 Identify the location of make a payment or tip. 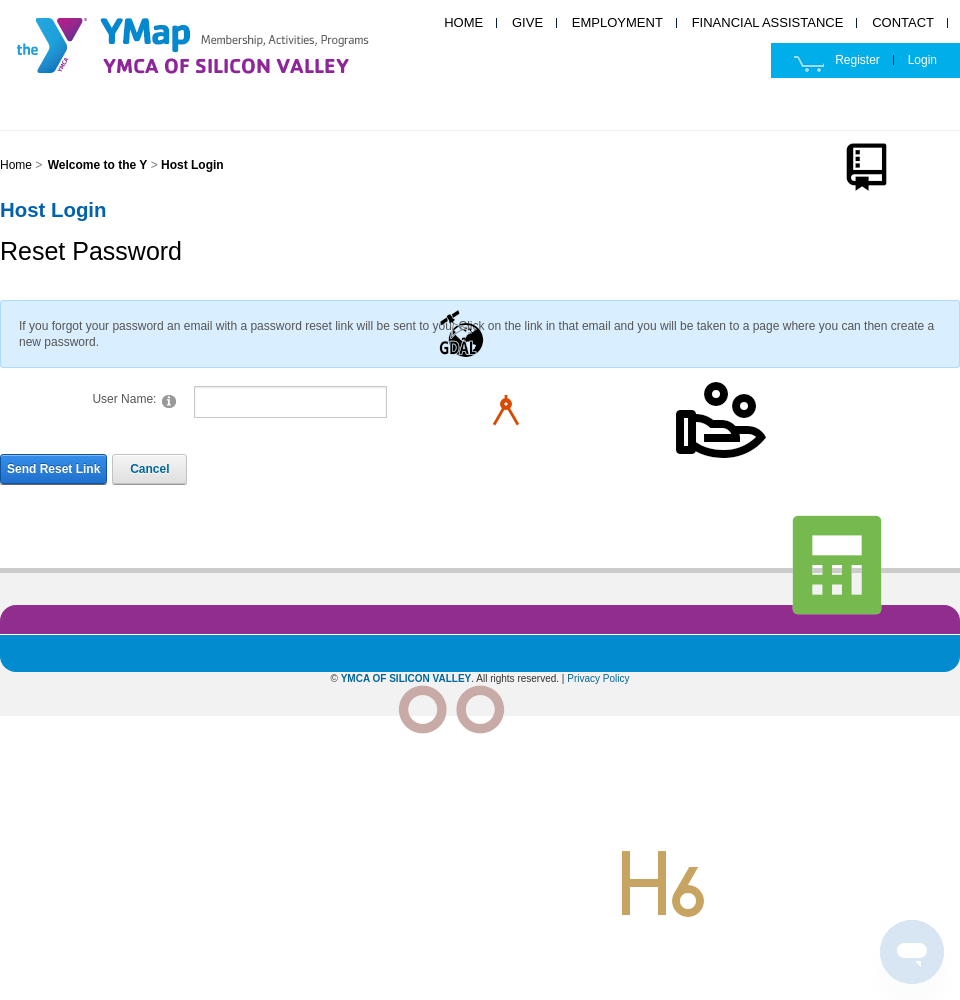
(720, 422).